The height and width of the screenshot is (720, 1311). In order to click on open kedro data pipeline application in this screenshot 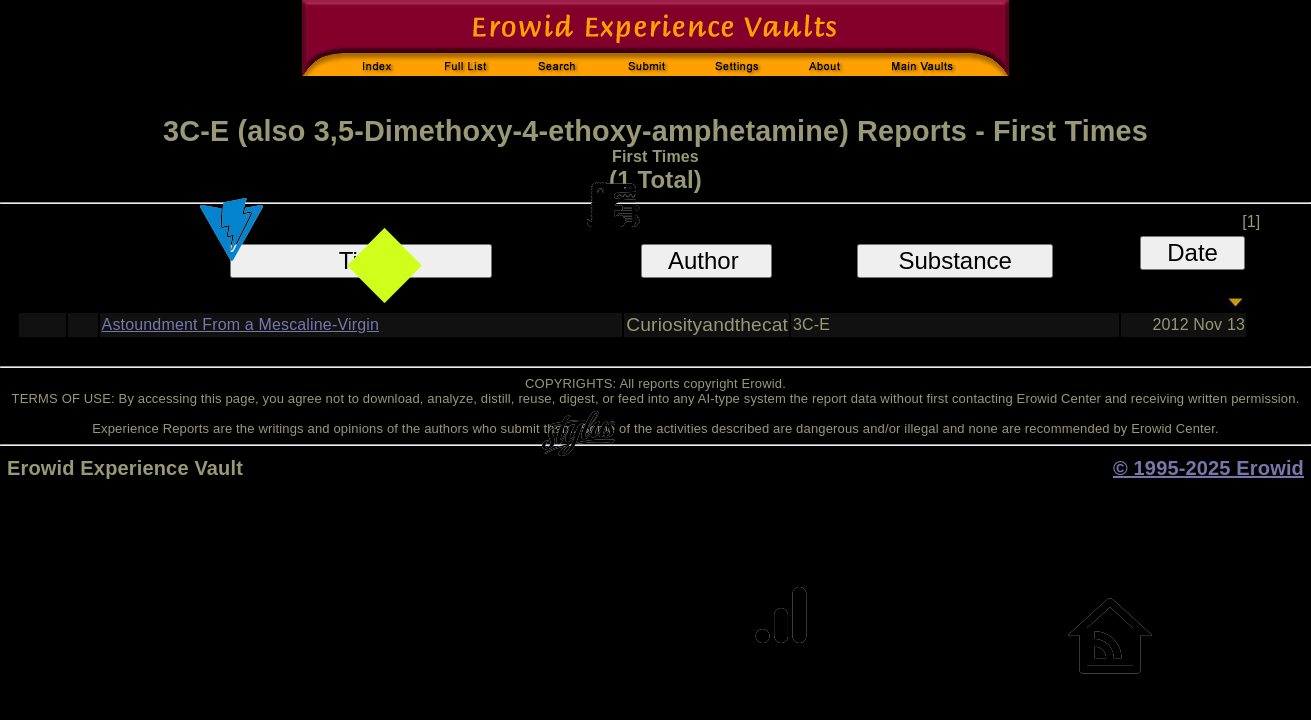, I will do `click(384, 265)`.